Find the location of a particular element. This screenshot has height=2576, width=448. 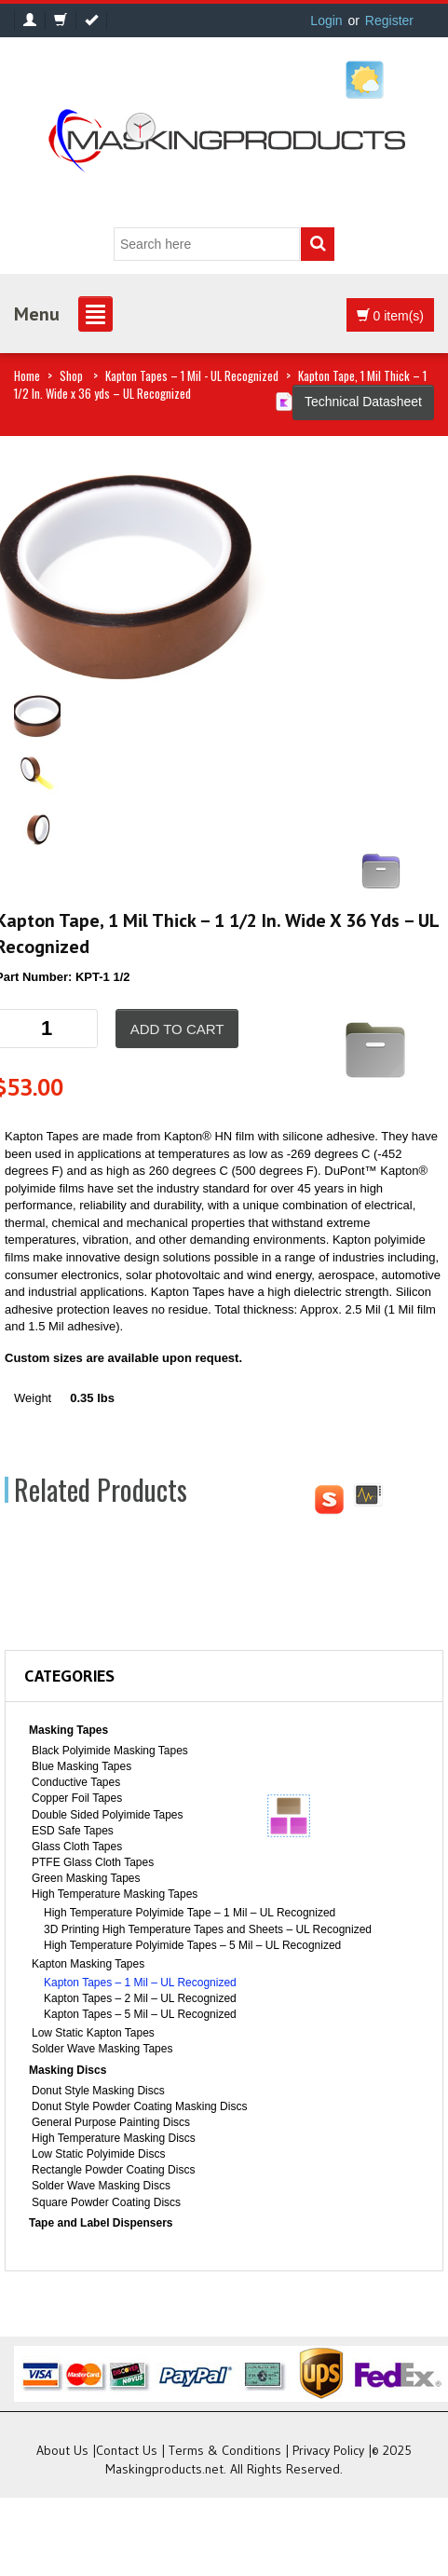

open the weather app is located at coordinates (364, 79).